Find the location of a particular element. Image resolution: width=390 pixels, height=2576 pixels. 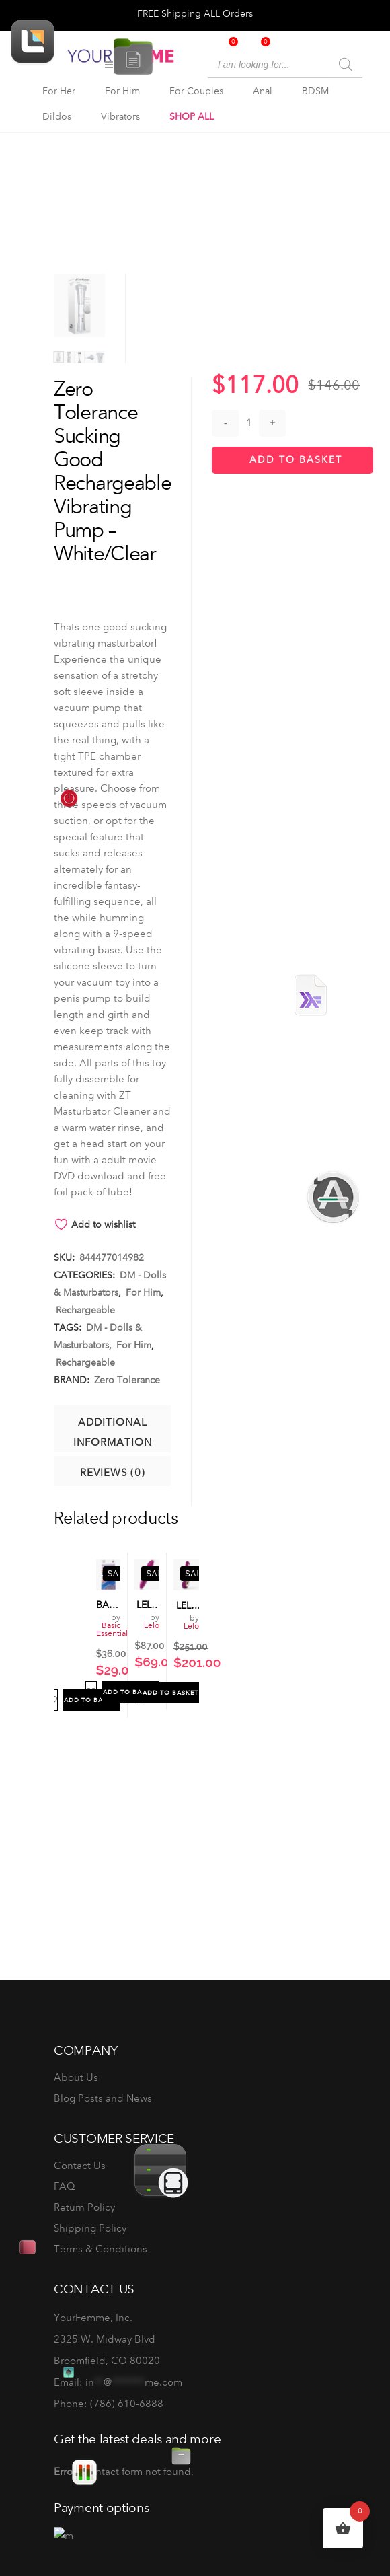

open your documents folder is located at coordinates (133, 57).